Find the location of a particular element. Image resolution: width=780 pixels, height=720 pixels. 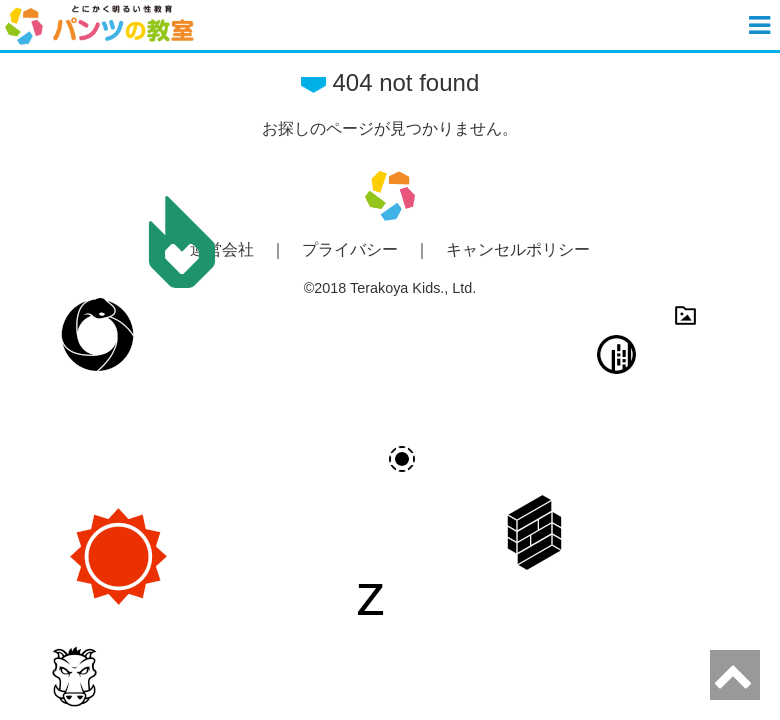

open photo or image folder is located at coordinates (685, 315).